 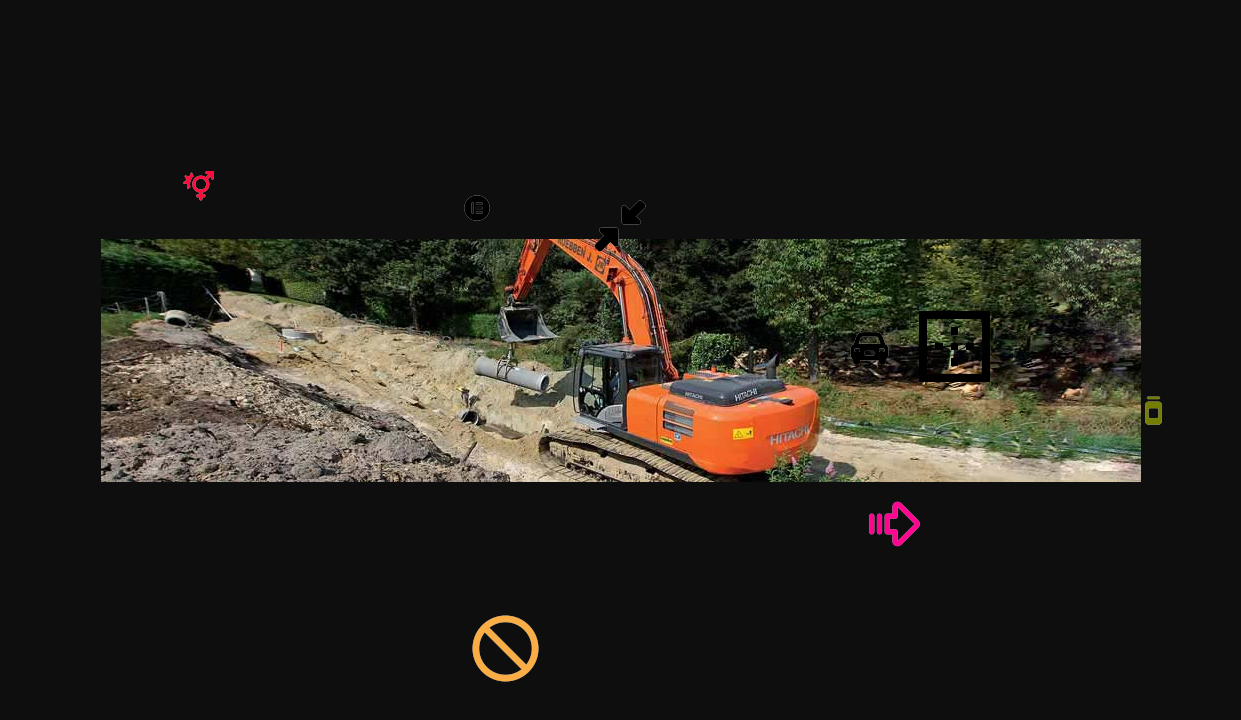 What do you see at coordinates (505, 648) in the screenshot?
I see `indicates blocked or prohibited action` at bounding box center [505, 648].